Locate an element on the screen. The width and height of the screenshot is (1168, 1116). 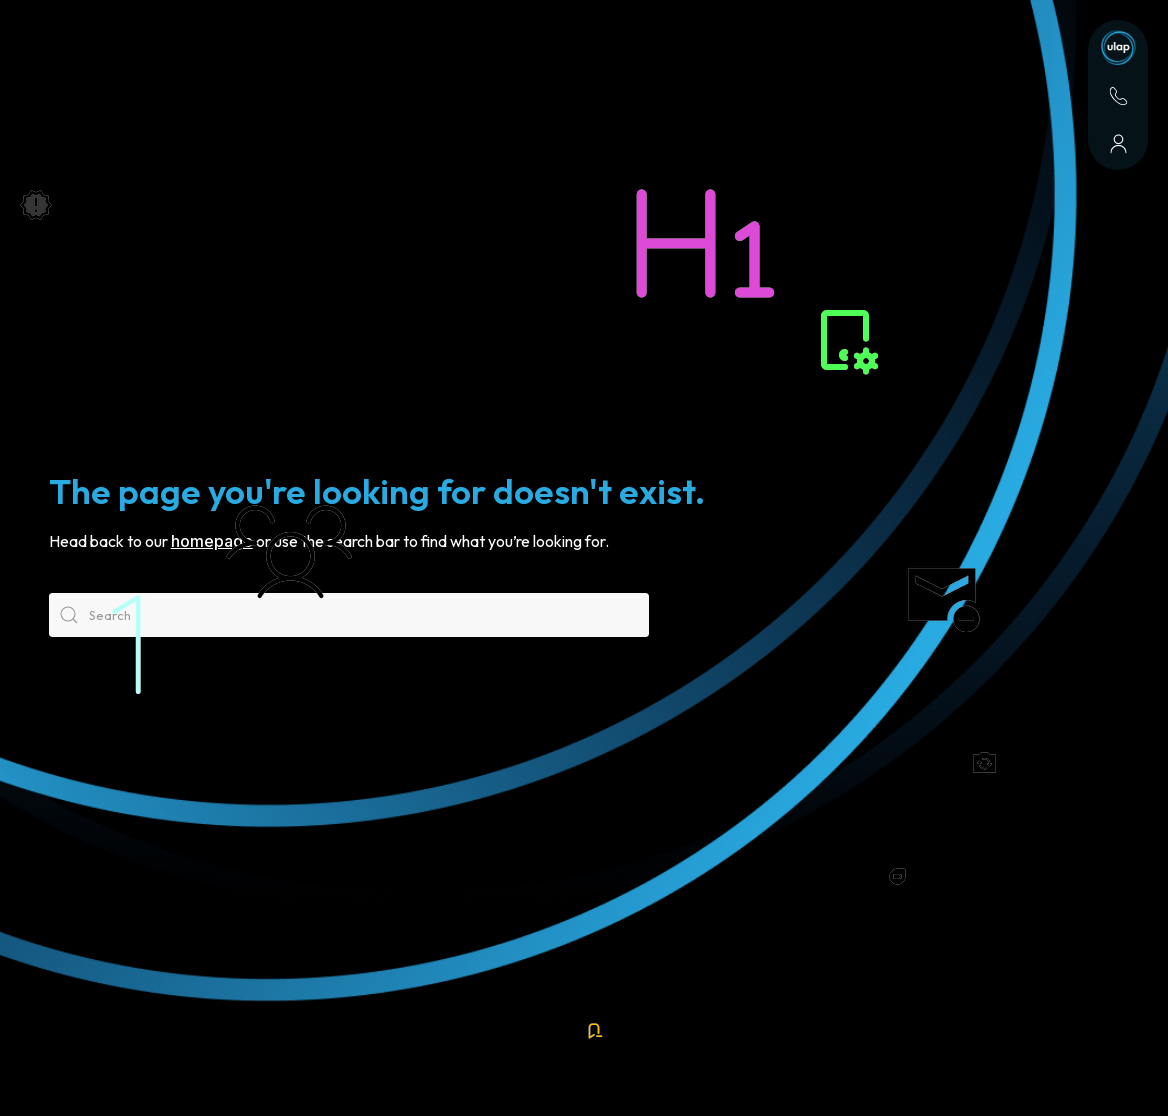
unsubscribe from a mailing list is located at coordinates (942, 602).